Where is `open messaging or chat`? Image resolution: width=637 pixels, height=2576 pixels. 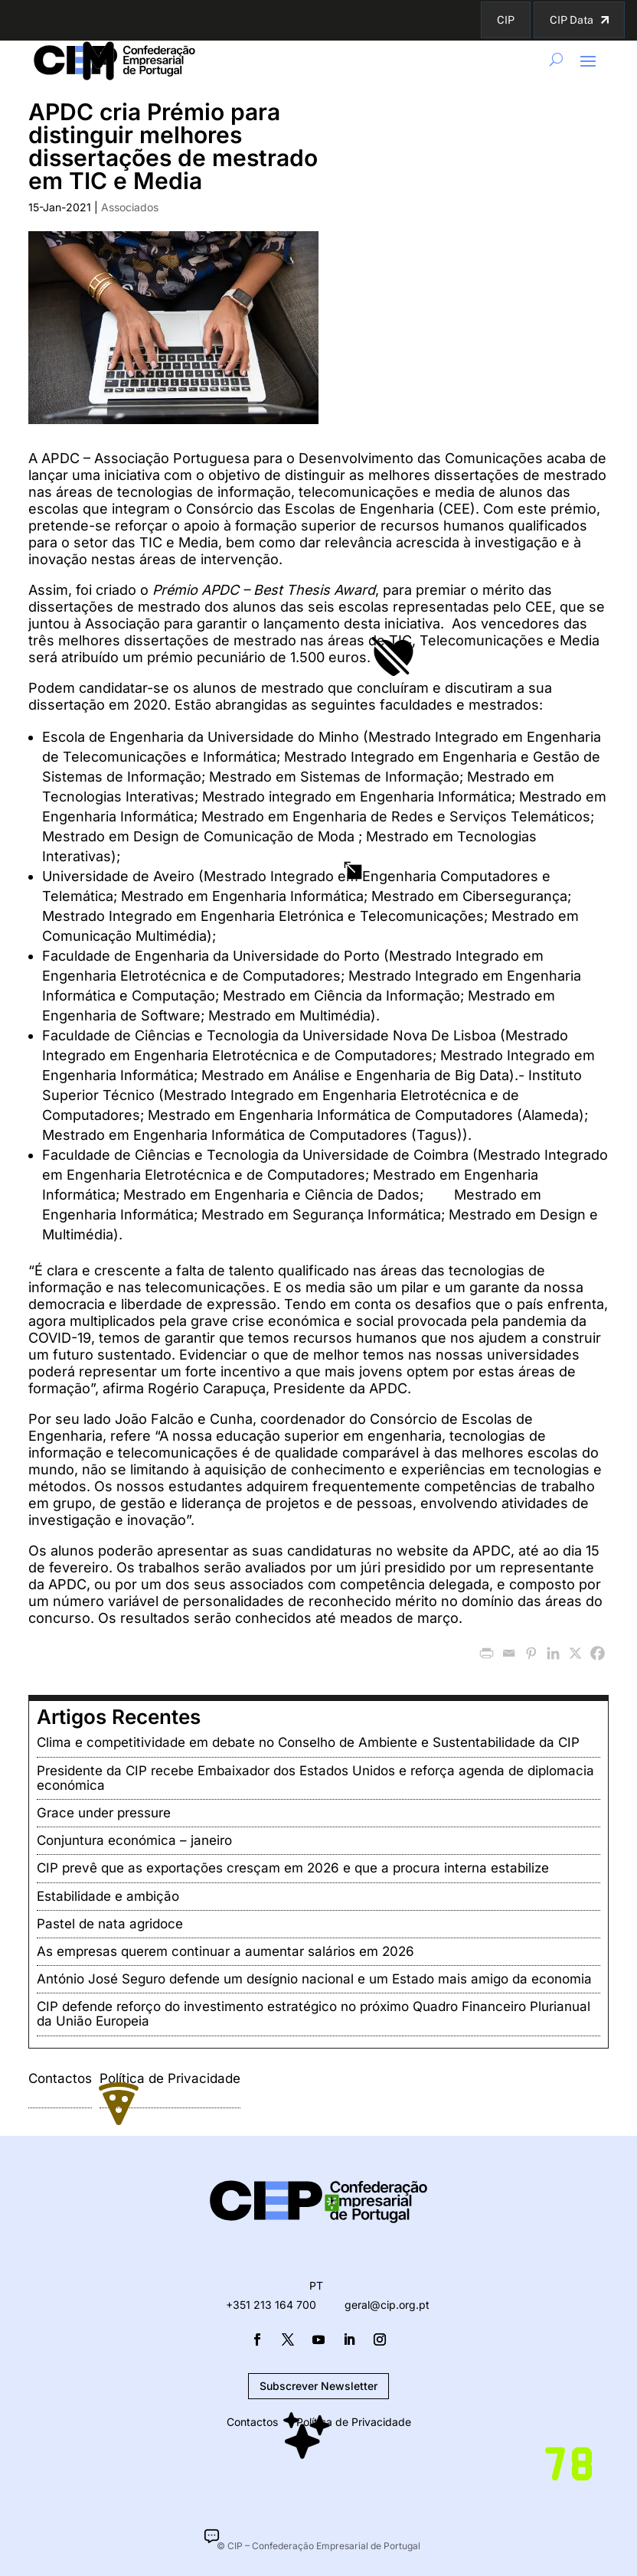 open messaging or chat is located at coordinates (211, 2535).